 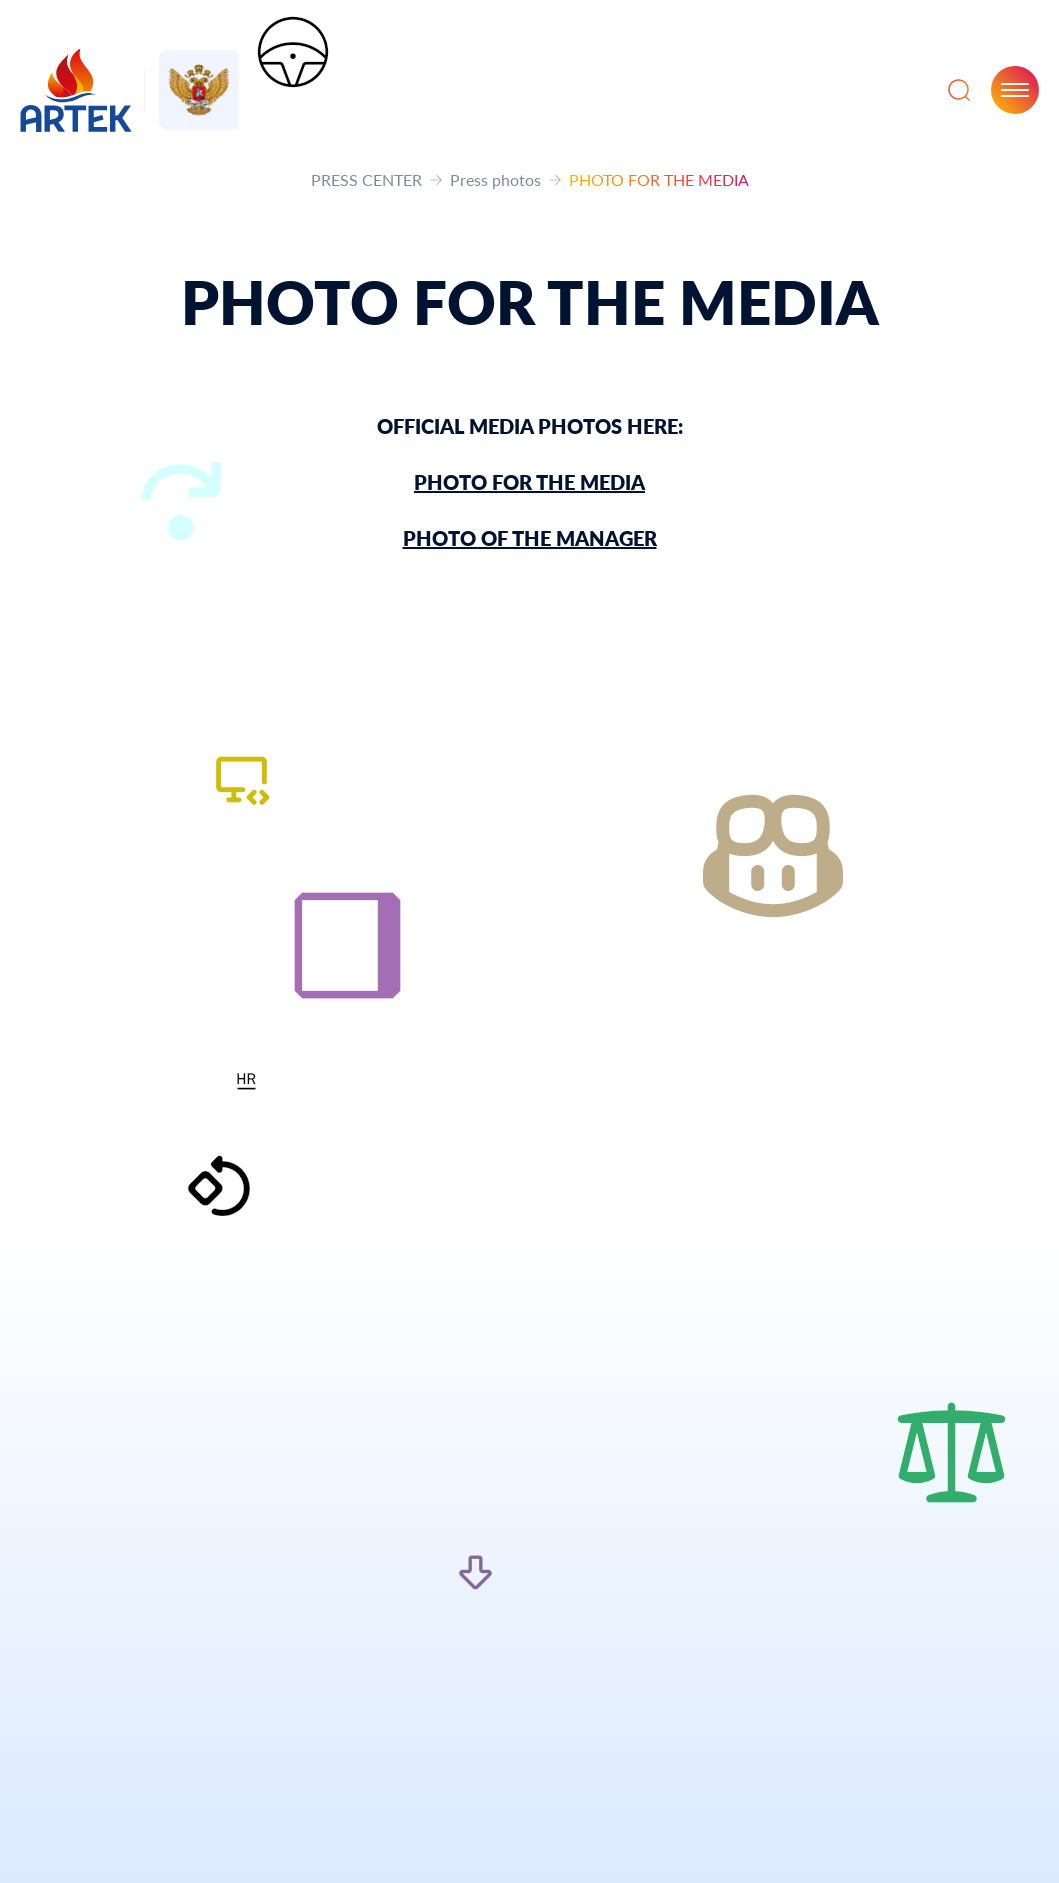 I want to click on access GitHub Copilot AI assistant, so click(x=773, y=856).